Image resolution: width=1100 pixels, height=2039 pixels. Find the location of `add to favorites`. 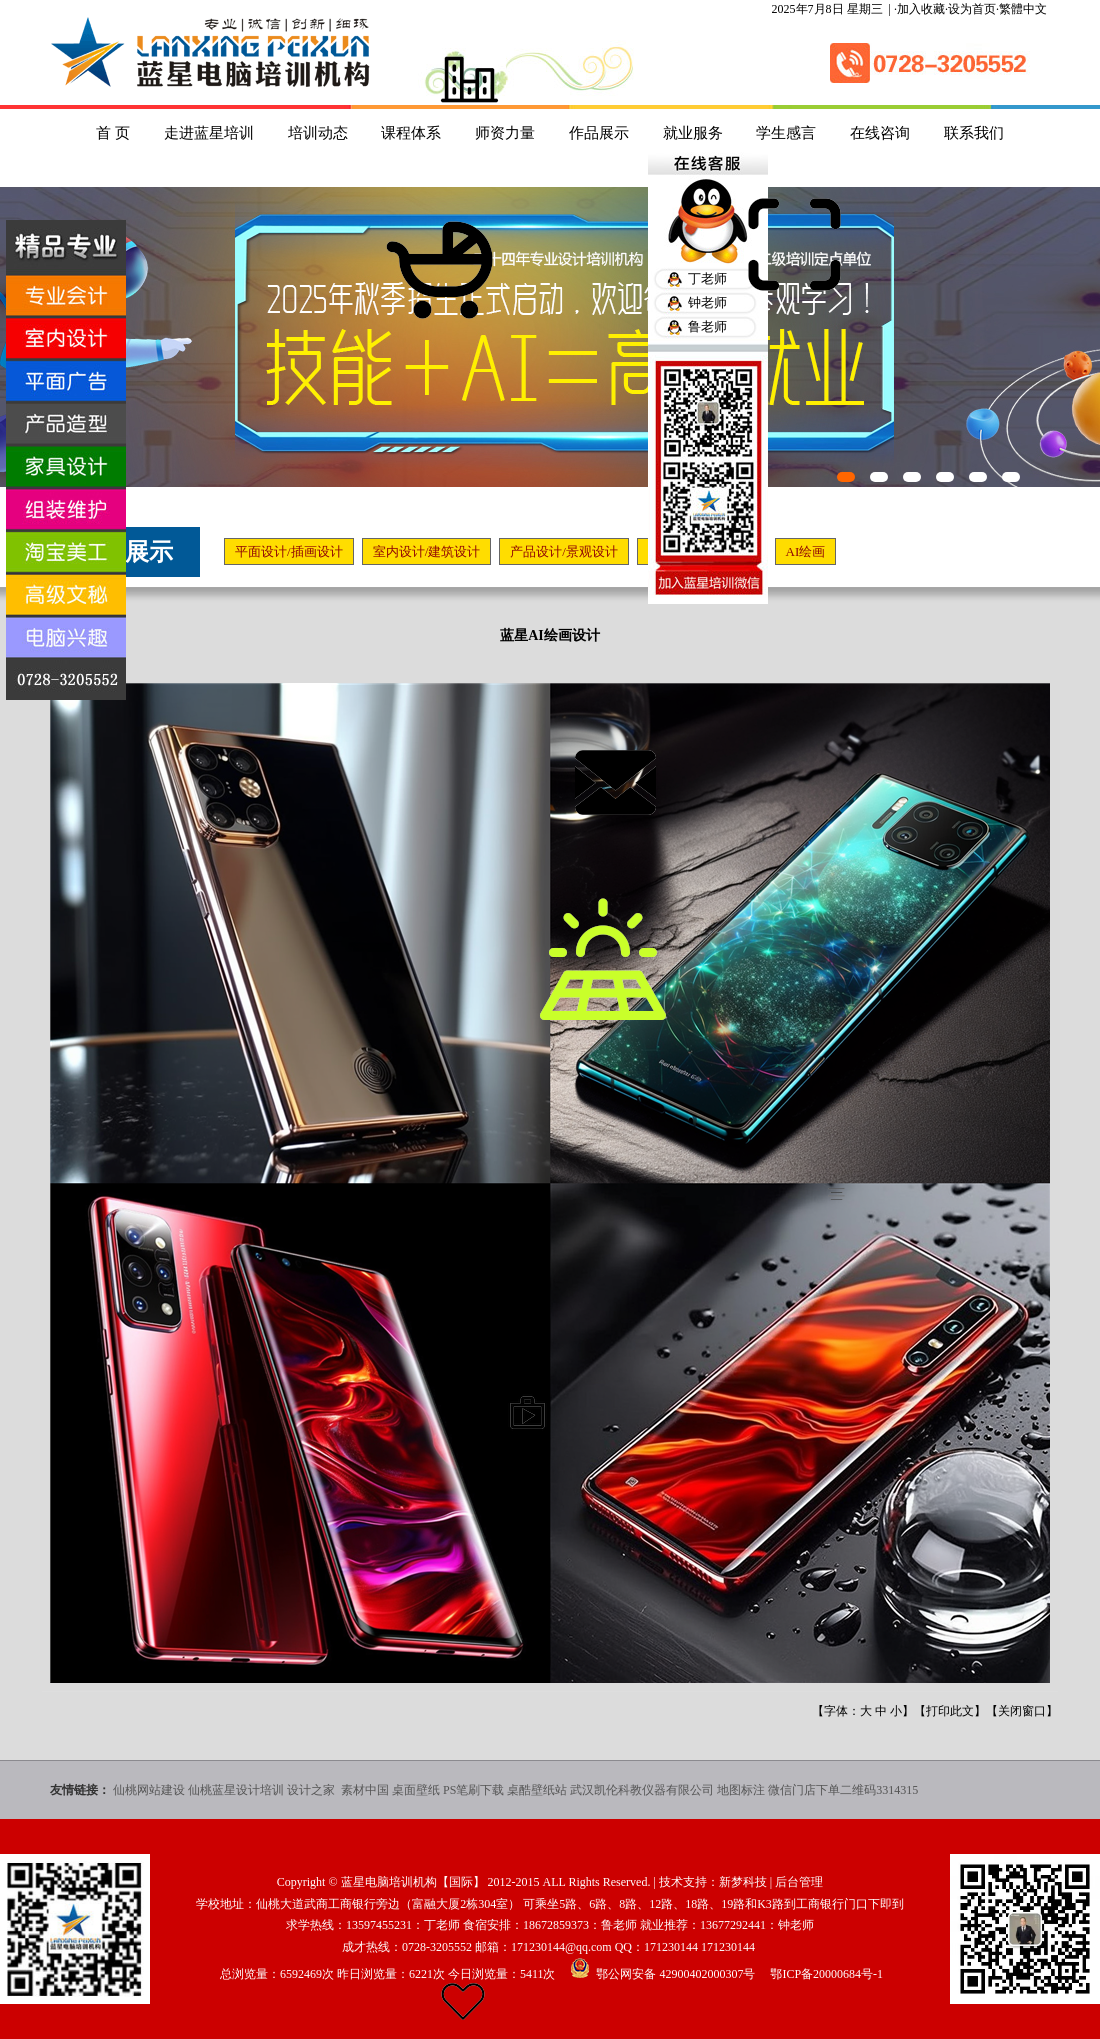

add to favorites is located at coordinates (463, 2000).